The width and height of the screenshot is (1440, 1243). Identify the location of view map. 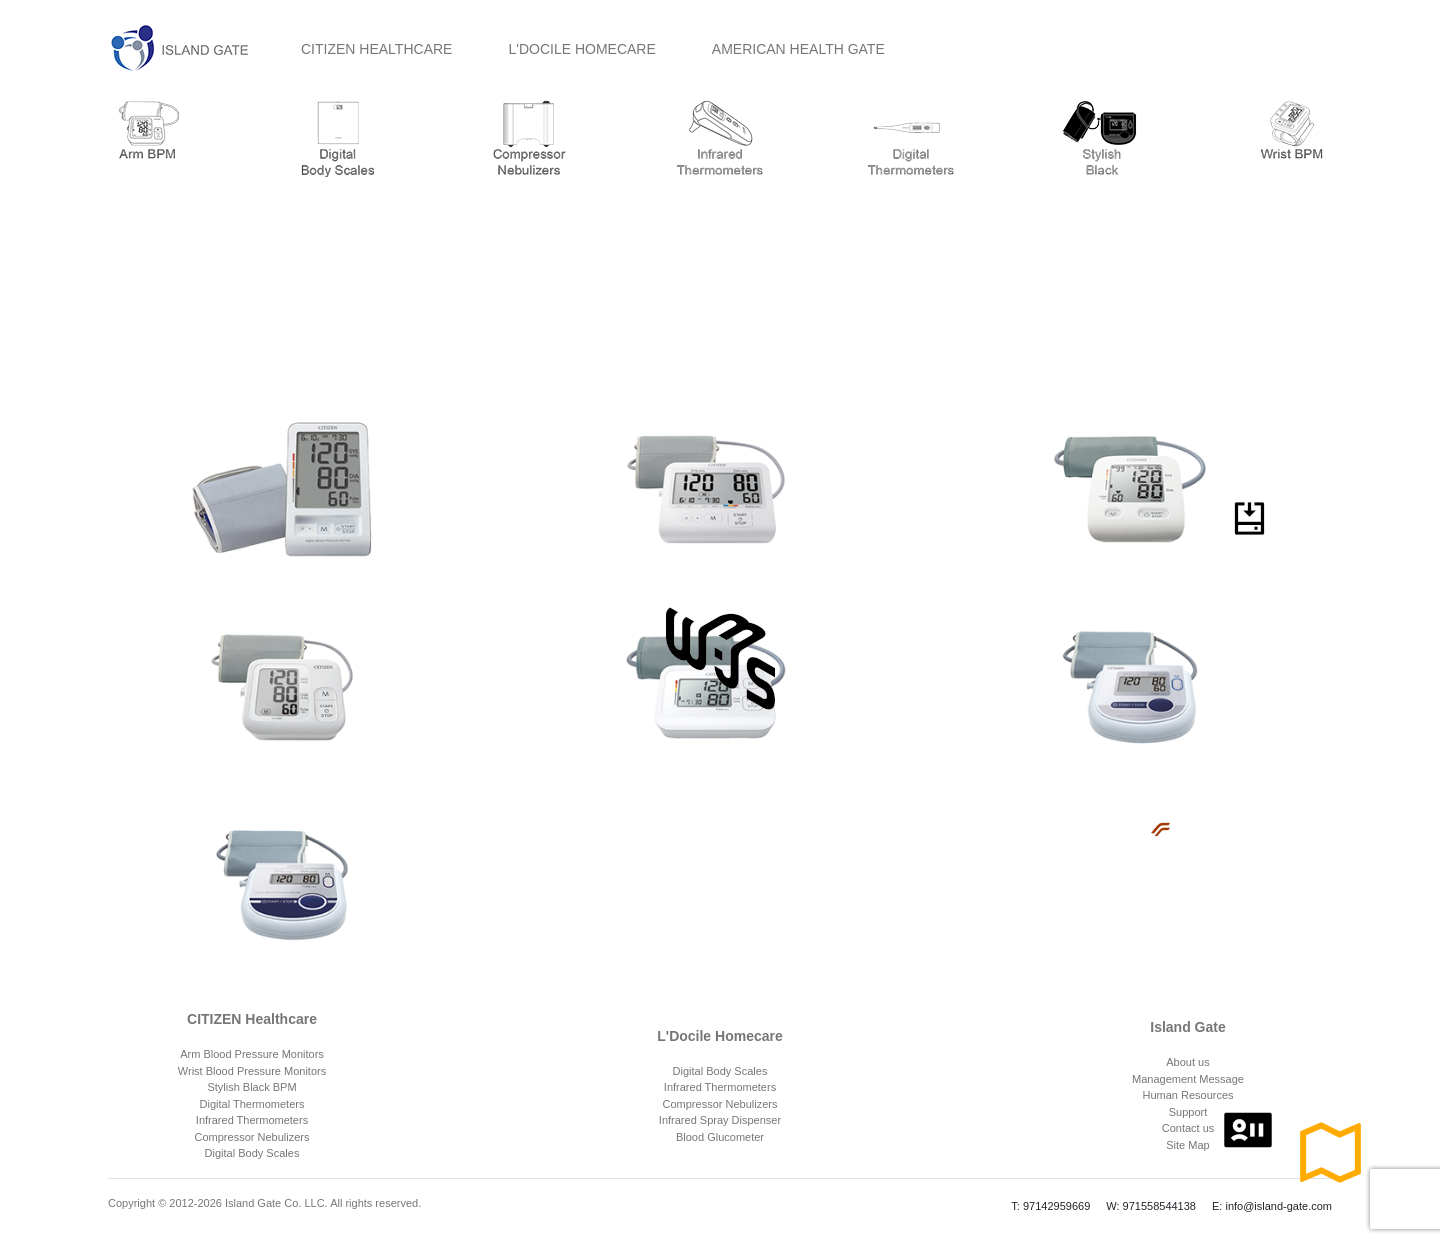
(1330, 1152).